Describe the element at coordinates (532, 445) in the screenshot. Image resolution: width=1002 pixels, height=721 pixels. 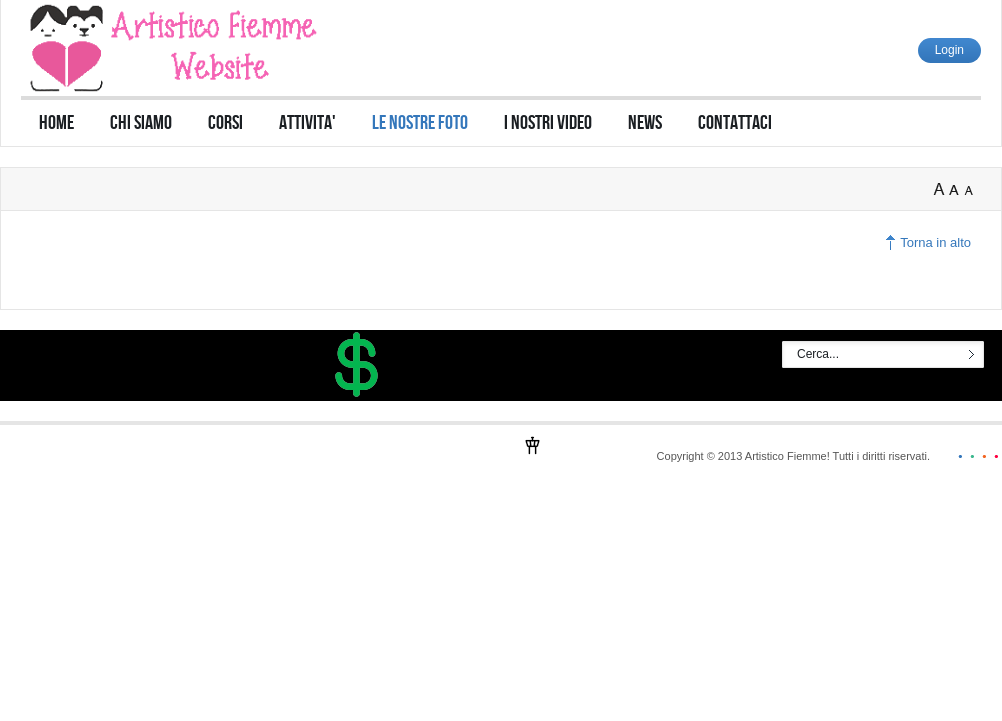
I see `access air traffic control features` at that location.